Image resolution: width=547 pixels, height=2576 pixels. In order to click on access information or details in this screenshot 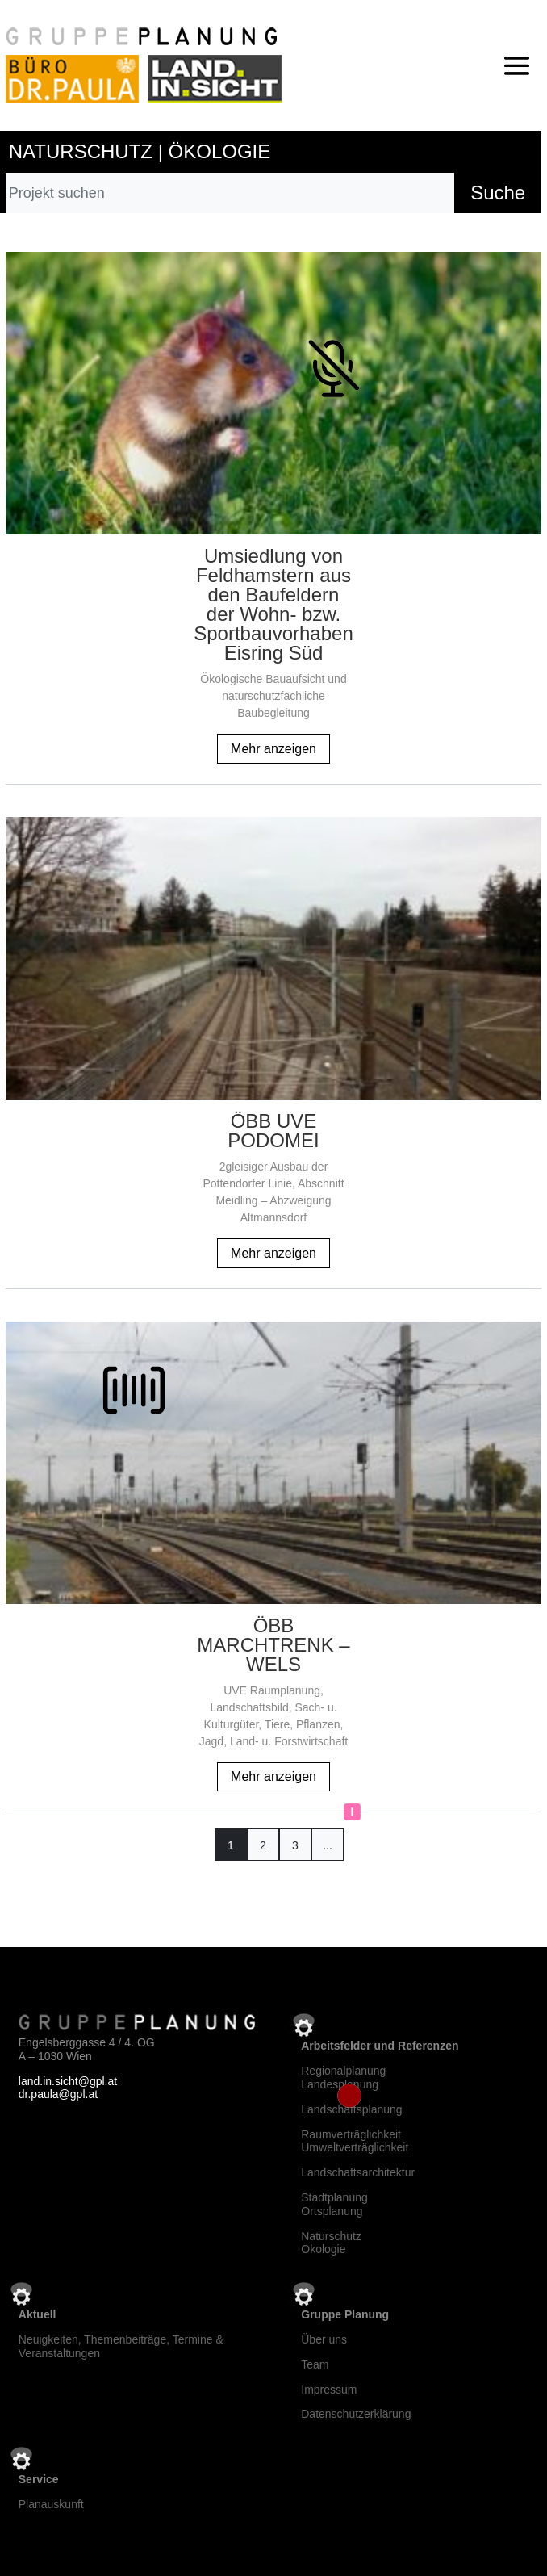, I will do `click(352, 1812)`.